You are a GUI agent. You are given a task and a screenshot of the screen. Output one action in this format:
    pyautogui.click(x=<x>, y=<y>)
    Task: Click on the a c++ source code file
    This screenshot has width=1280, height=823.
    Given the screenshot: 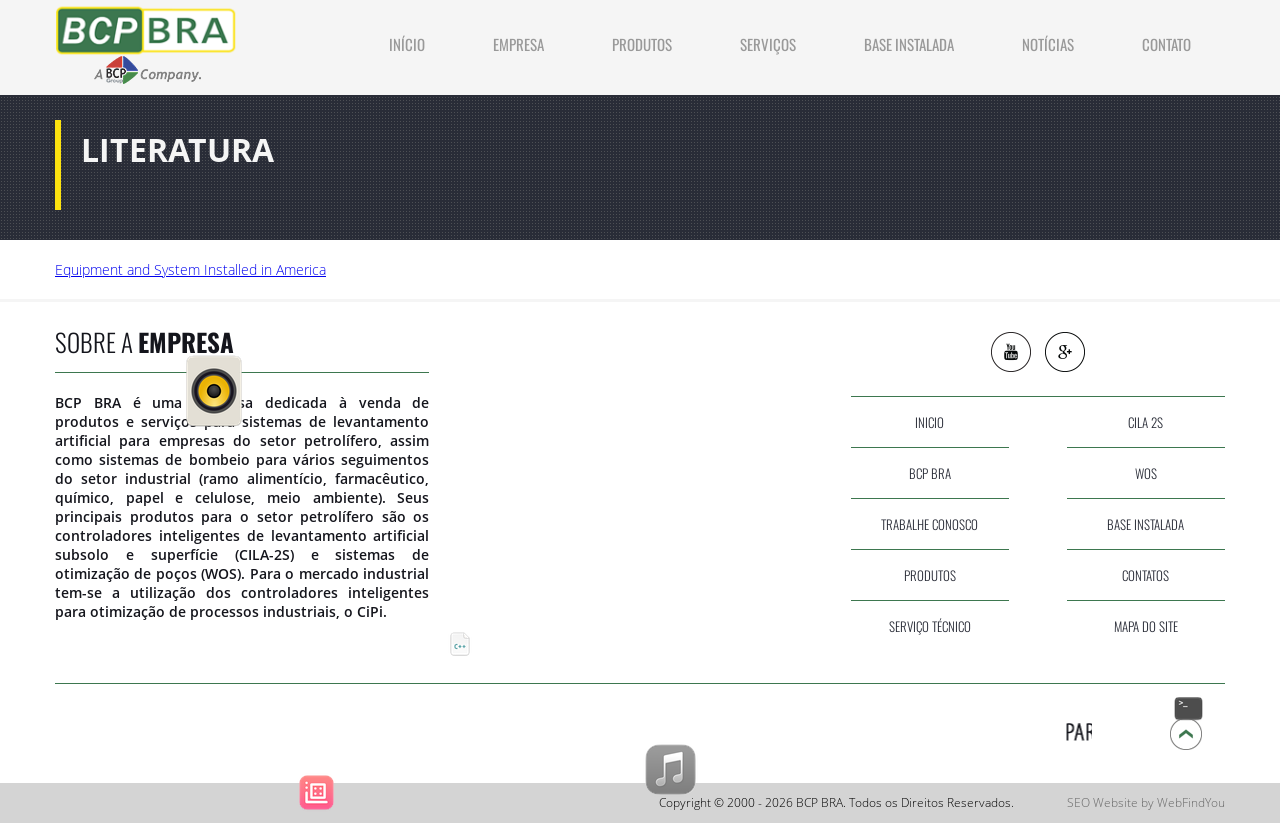 What is the action you would take?
    pyautogui.click(x=460, y=644)
    